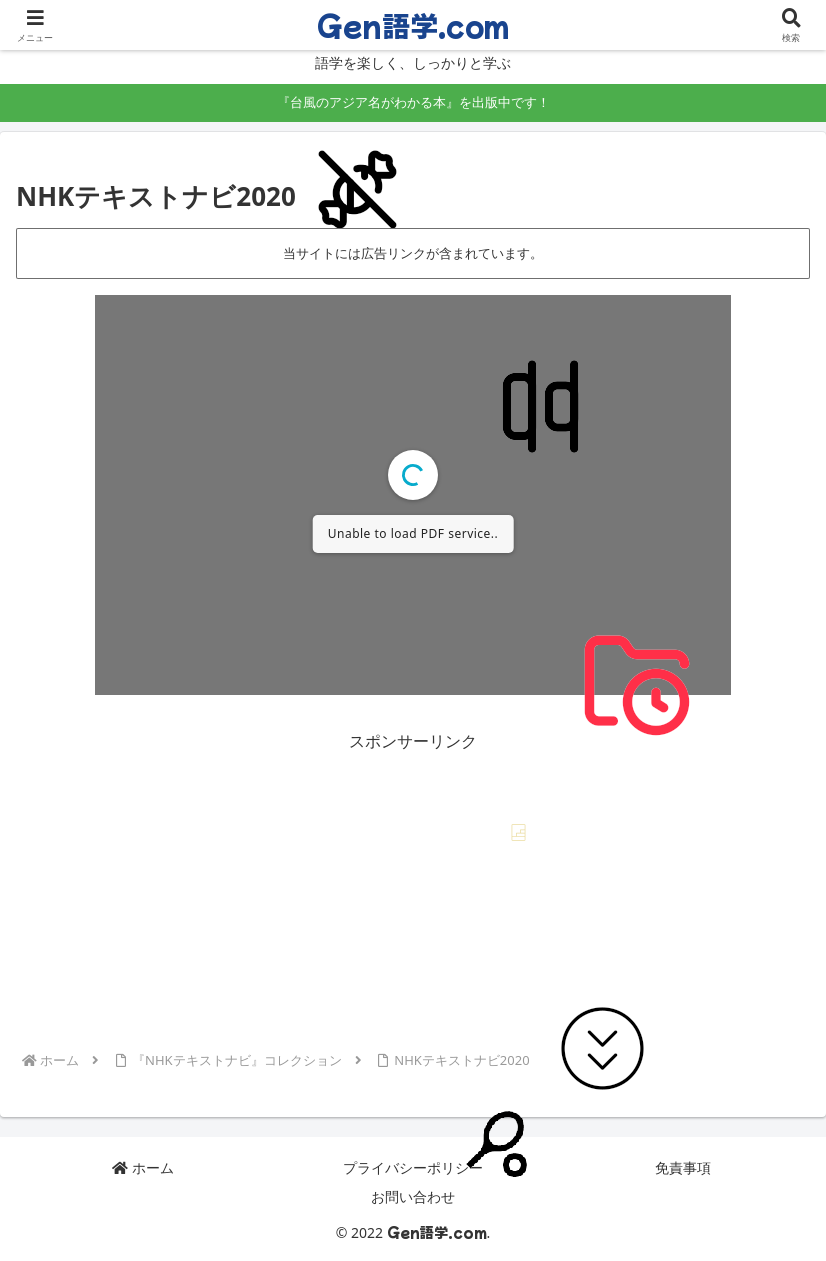  I want to click on disable candy crush notifications, so click(357, 189).